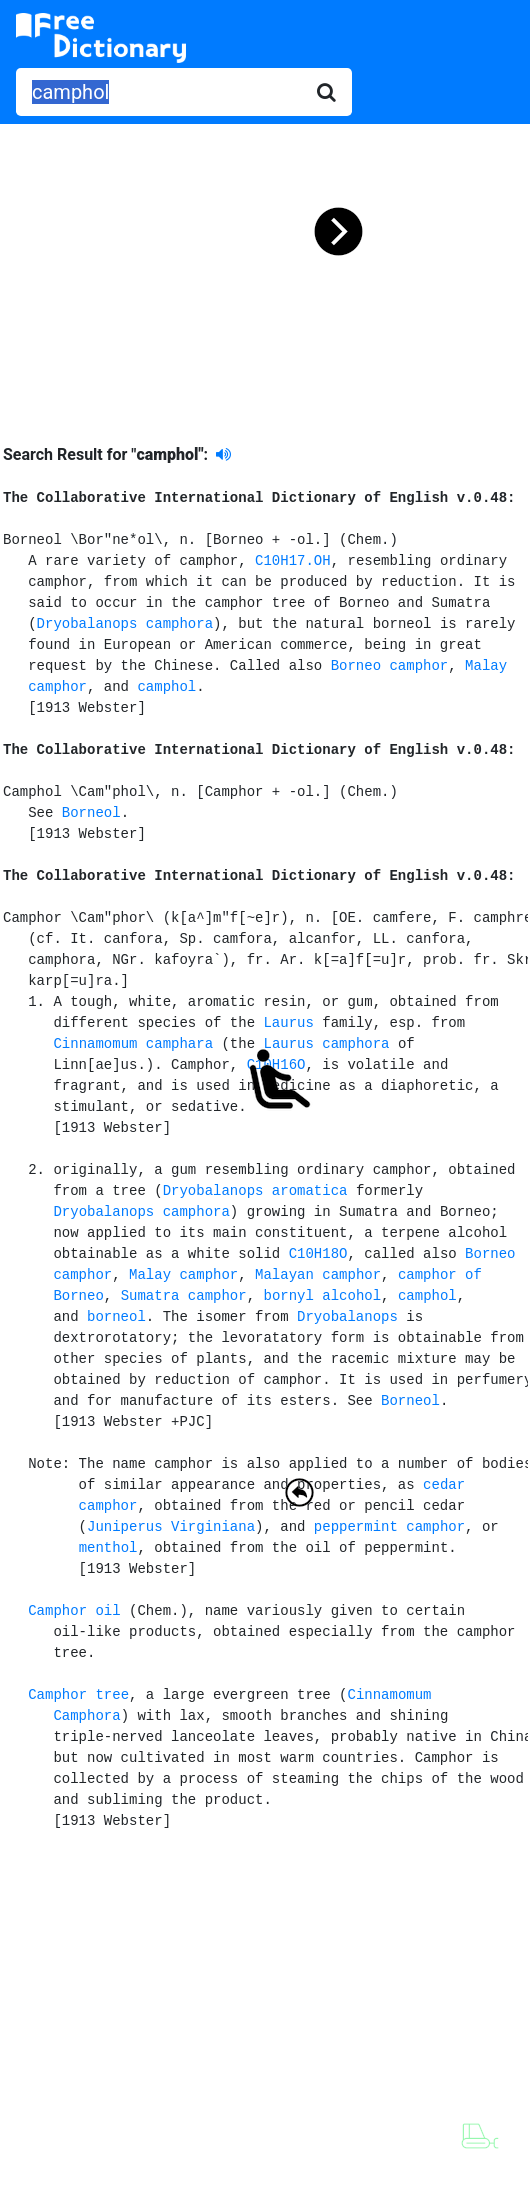 The width and height of the screenshot is (530, 2200). What do you see at coordinates (299, 1492) in the screenshot?
I see `undo the last action` at bounding box center [299, 1492].